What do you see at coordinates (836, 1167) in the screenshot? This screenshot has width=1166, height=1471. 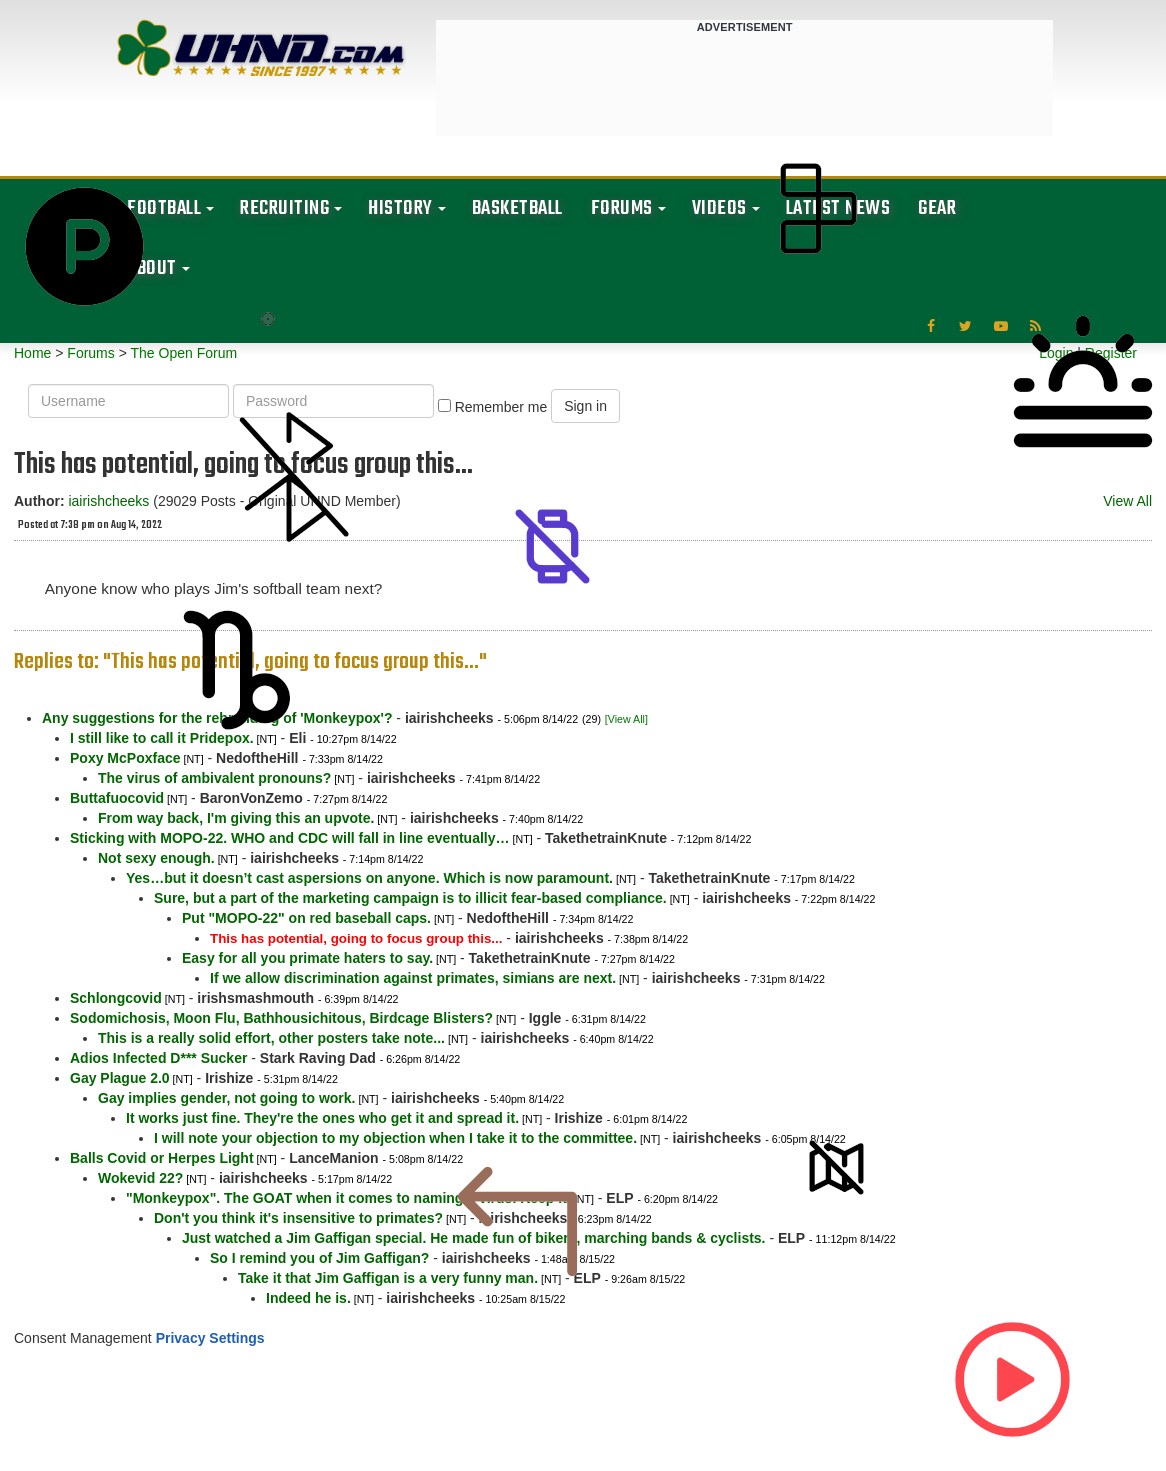 I see `map view is currently disabled` at bounding box center [836, 1167].